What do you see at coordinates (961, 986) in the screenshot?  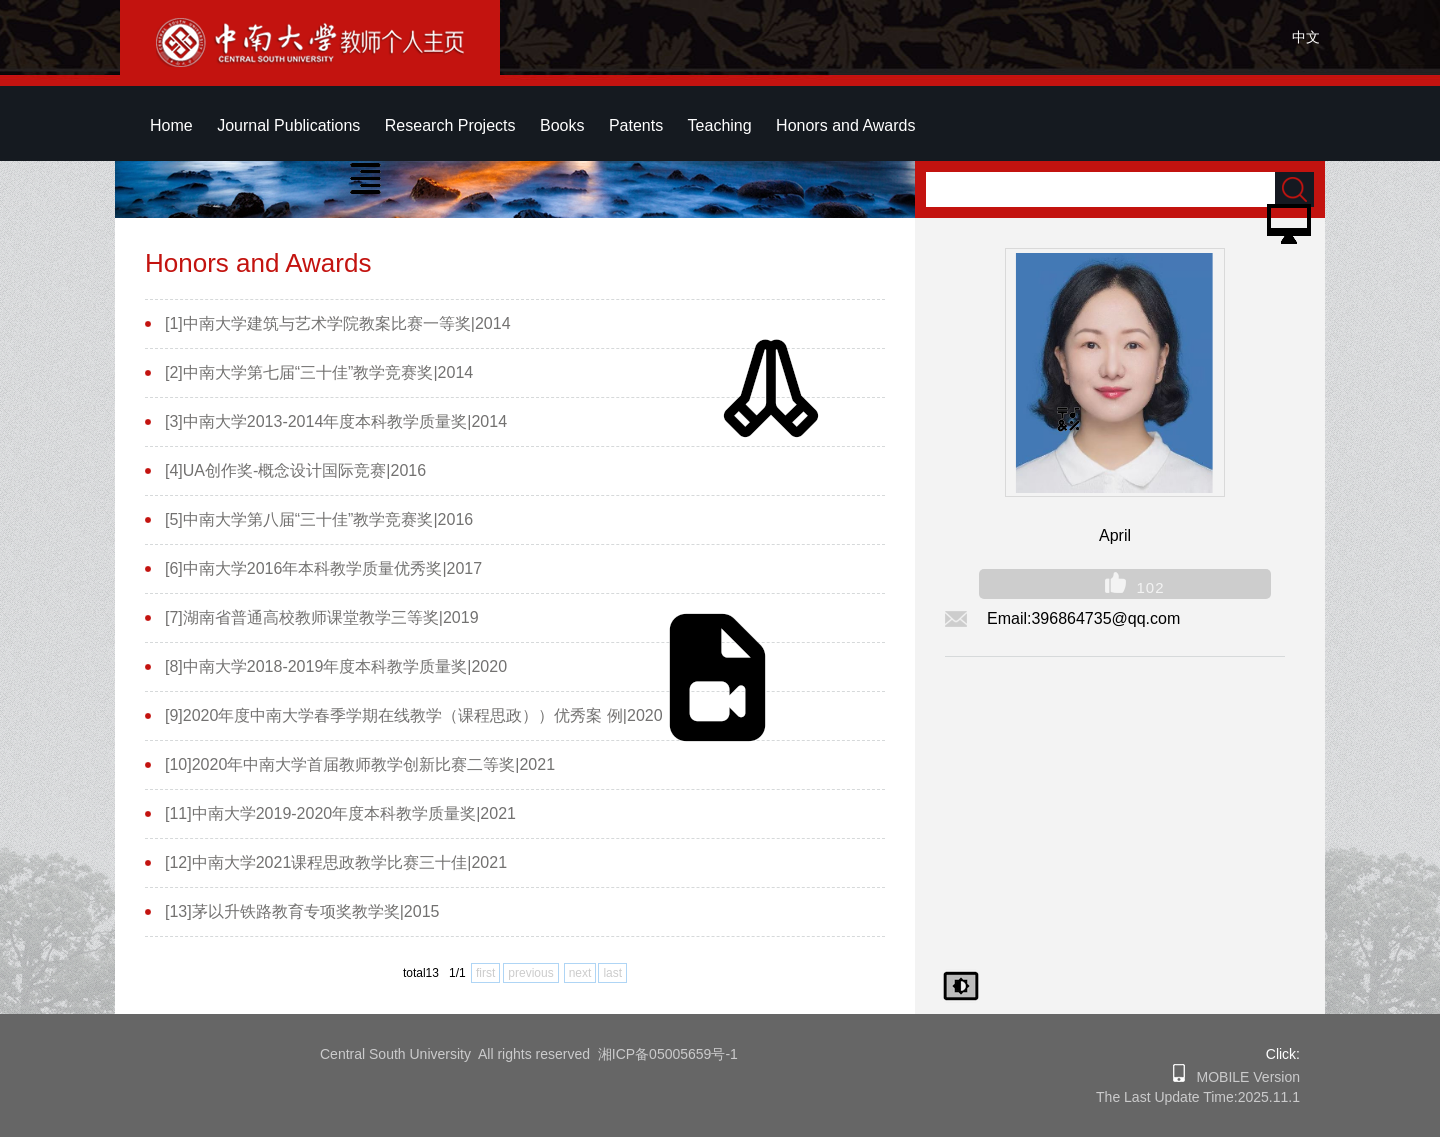 I see `adjust display brightness settings` at bounding box center [961, 986].